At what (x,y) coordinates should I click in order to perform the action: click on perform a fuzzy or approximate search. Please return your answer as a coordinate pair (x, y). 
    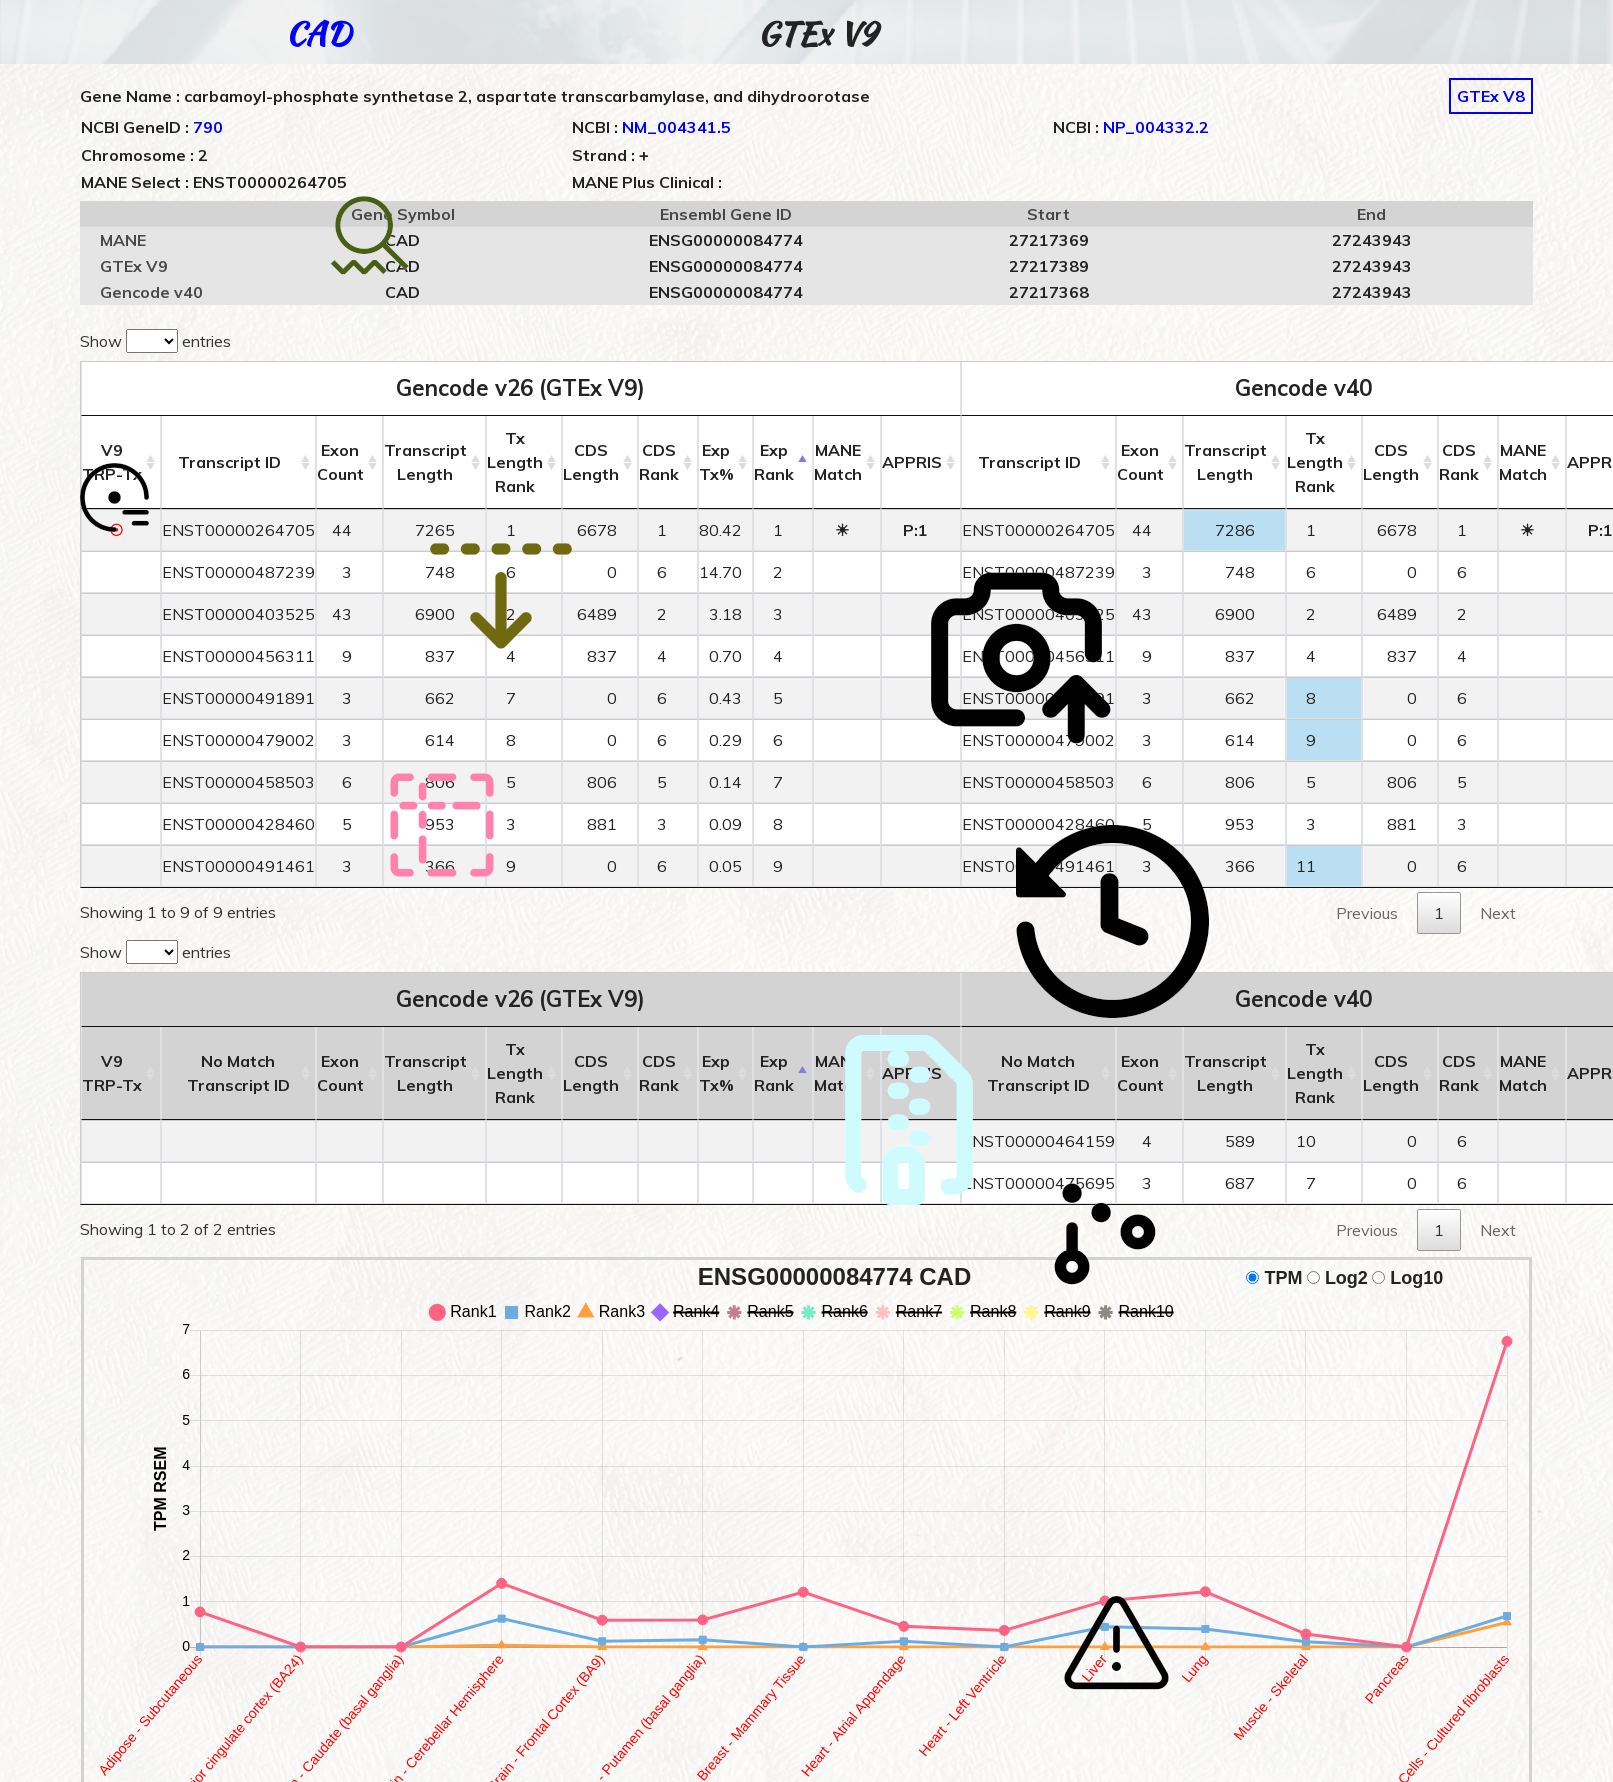
    Looking at the image, I should click on (372, 233).